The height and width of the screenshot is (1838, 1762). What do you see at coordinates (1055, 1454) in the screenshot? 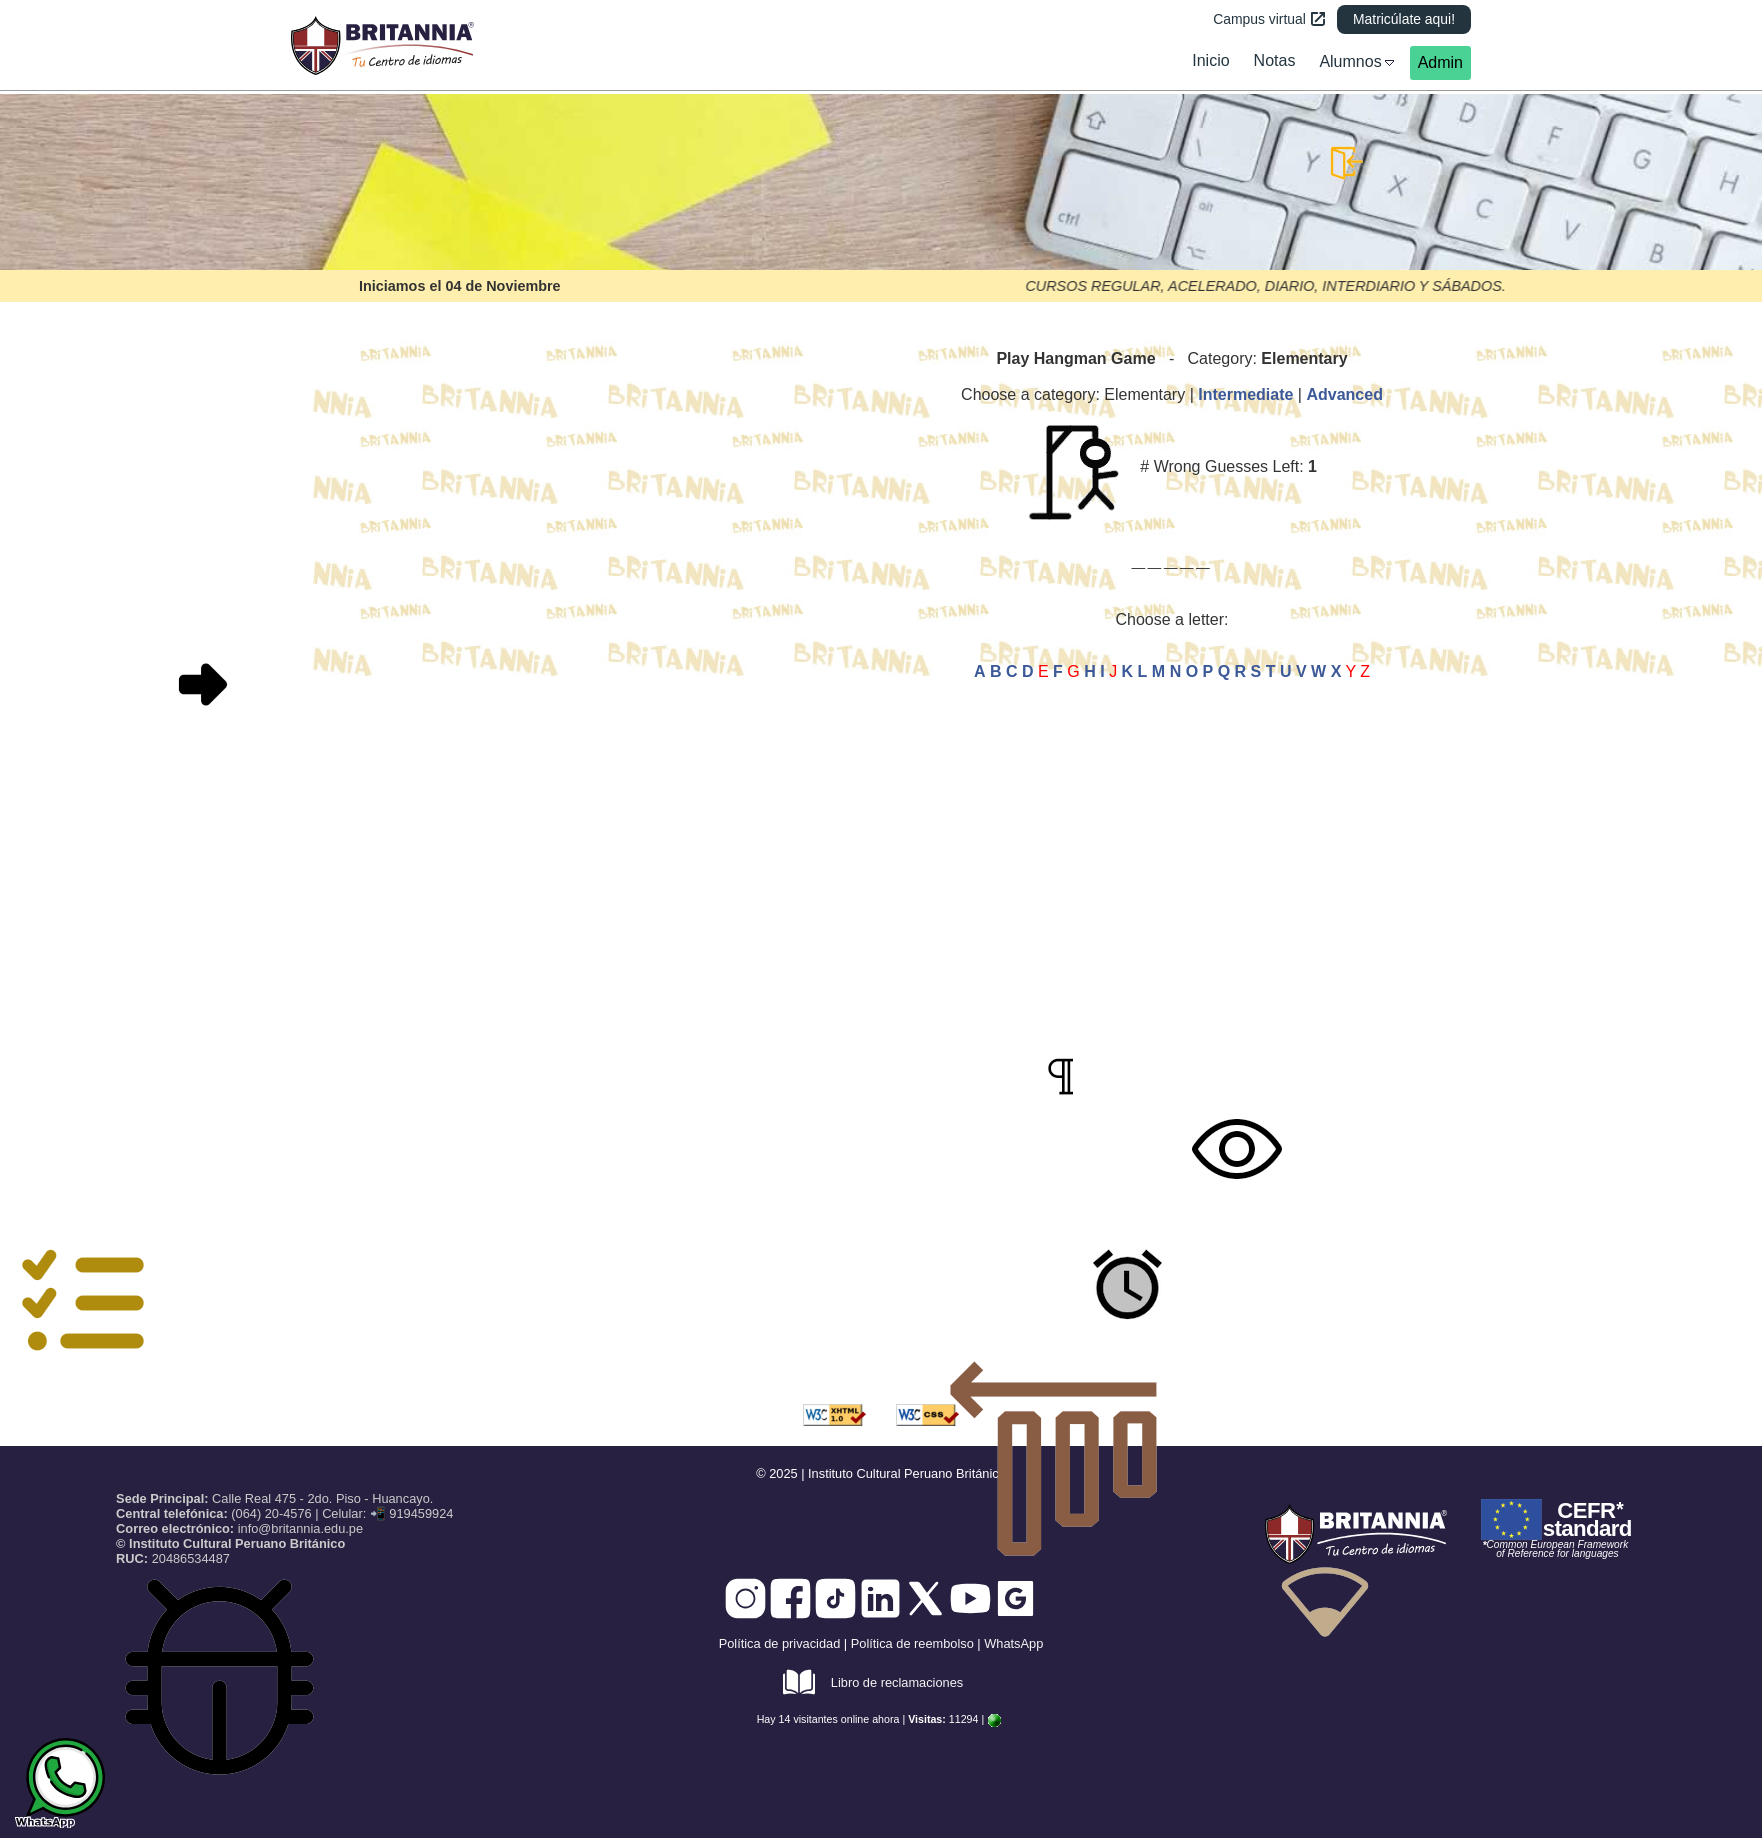
I see `view graph data from right to left` at bounding box center [1055, 1454].